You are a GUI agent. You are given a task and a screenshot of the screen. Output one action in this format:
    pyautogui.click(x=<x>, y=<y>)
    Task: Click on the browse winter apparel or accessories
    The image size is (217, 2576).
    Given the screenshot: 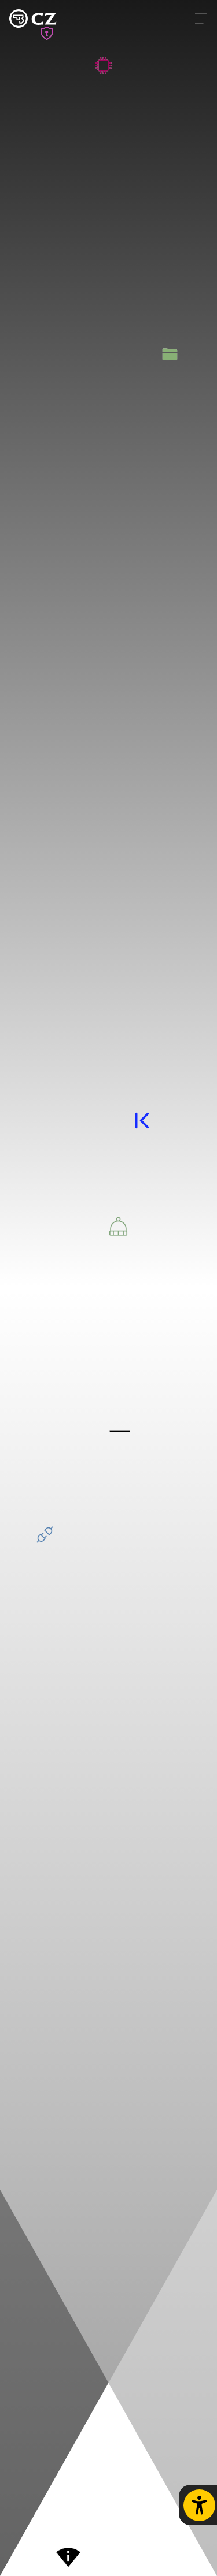 What is the action you would take?
    pyautogui.click(x=118, y=1227)
    